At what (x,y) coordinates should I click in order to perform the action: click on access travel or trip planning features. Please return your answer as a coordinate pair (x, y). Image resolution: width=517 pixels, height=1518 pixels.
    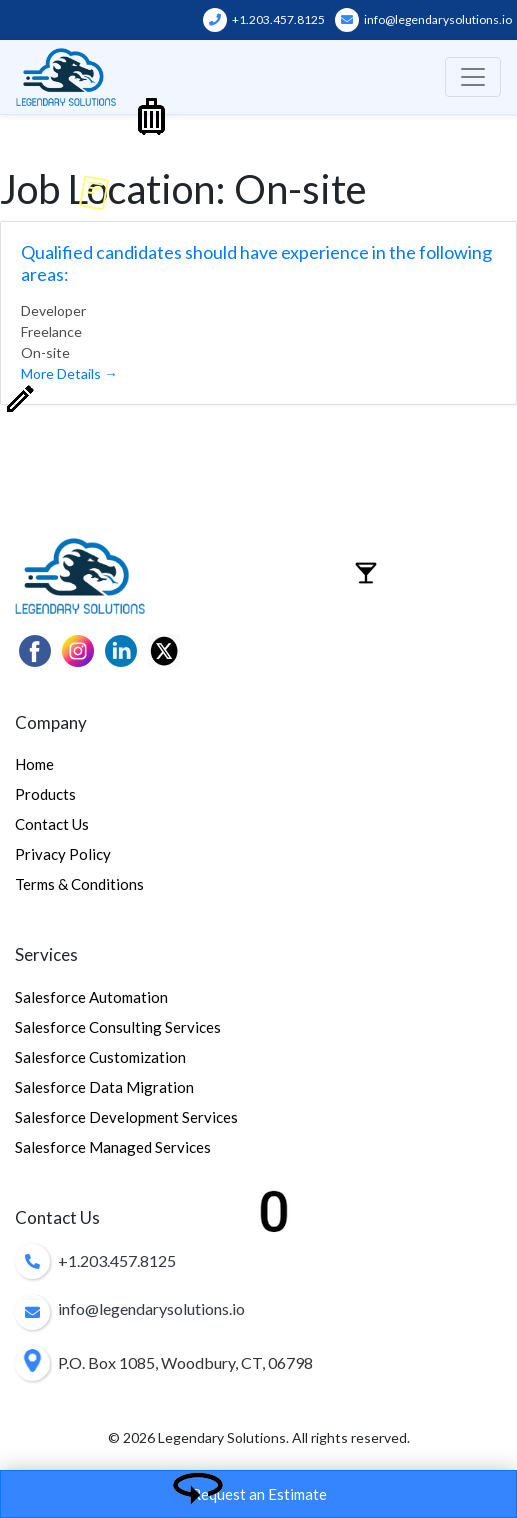
    Looking at the image, I should click on (151, 116).